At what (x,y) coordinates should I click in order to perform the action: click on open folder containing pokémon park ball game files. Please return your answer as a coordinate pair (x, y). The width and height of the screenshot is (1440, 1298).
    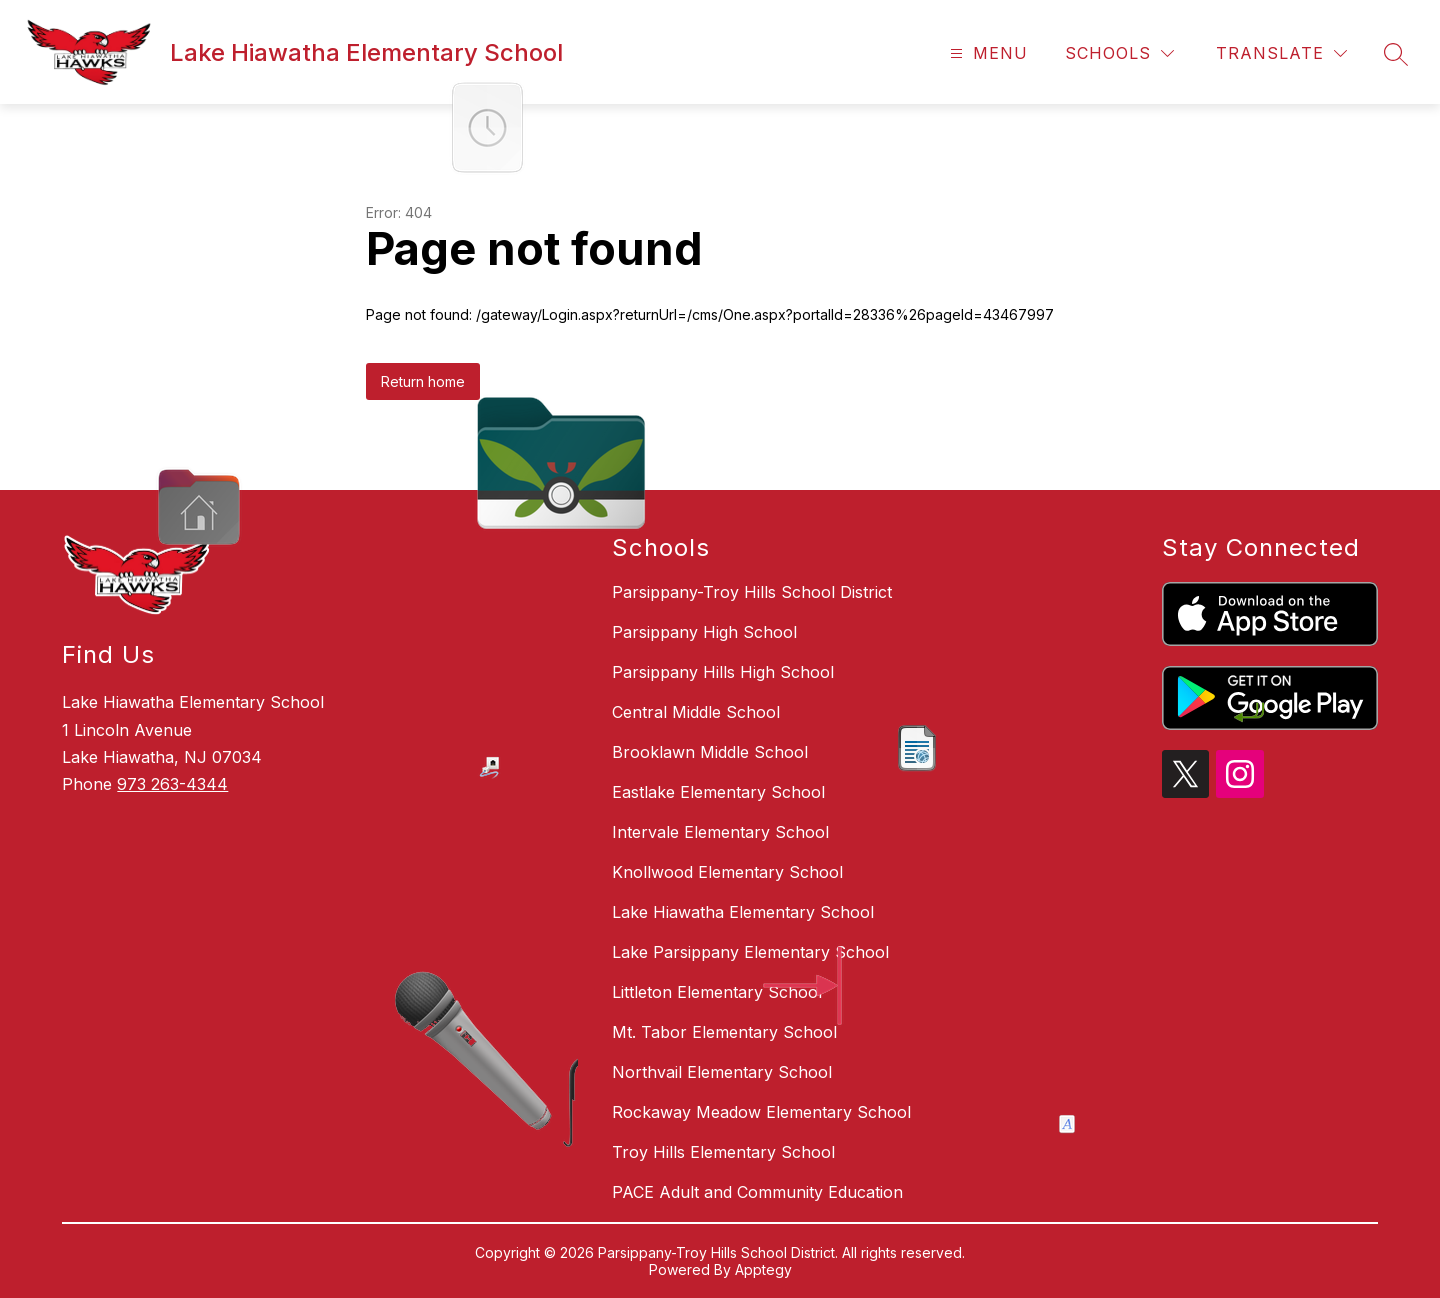
    Looking at the image, I should click on (560, 467).